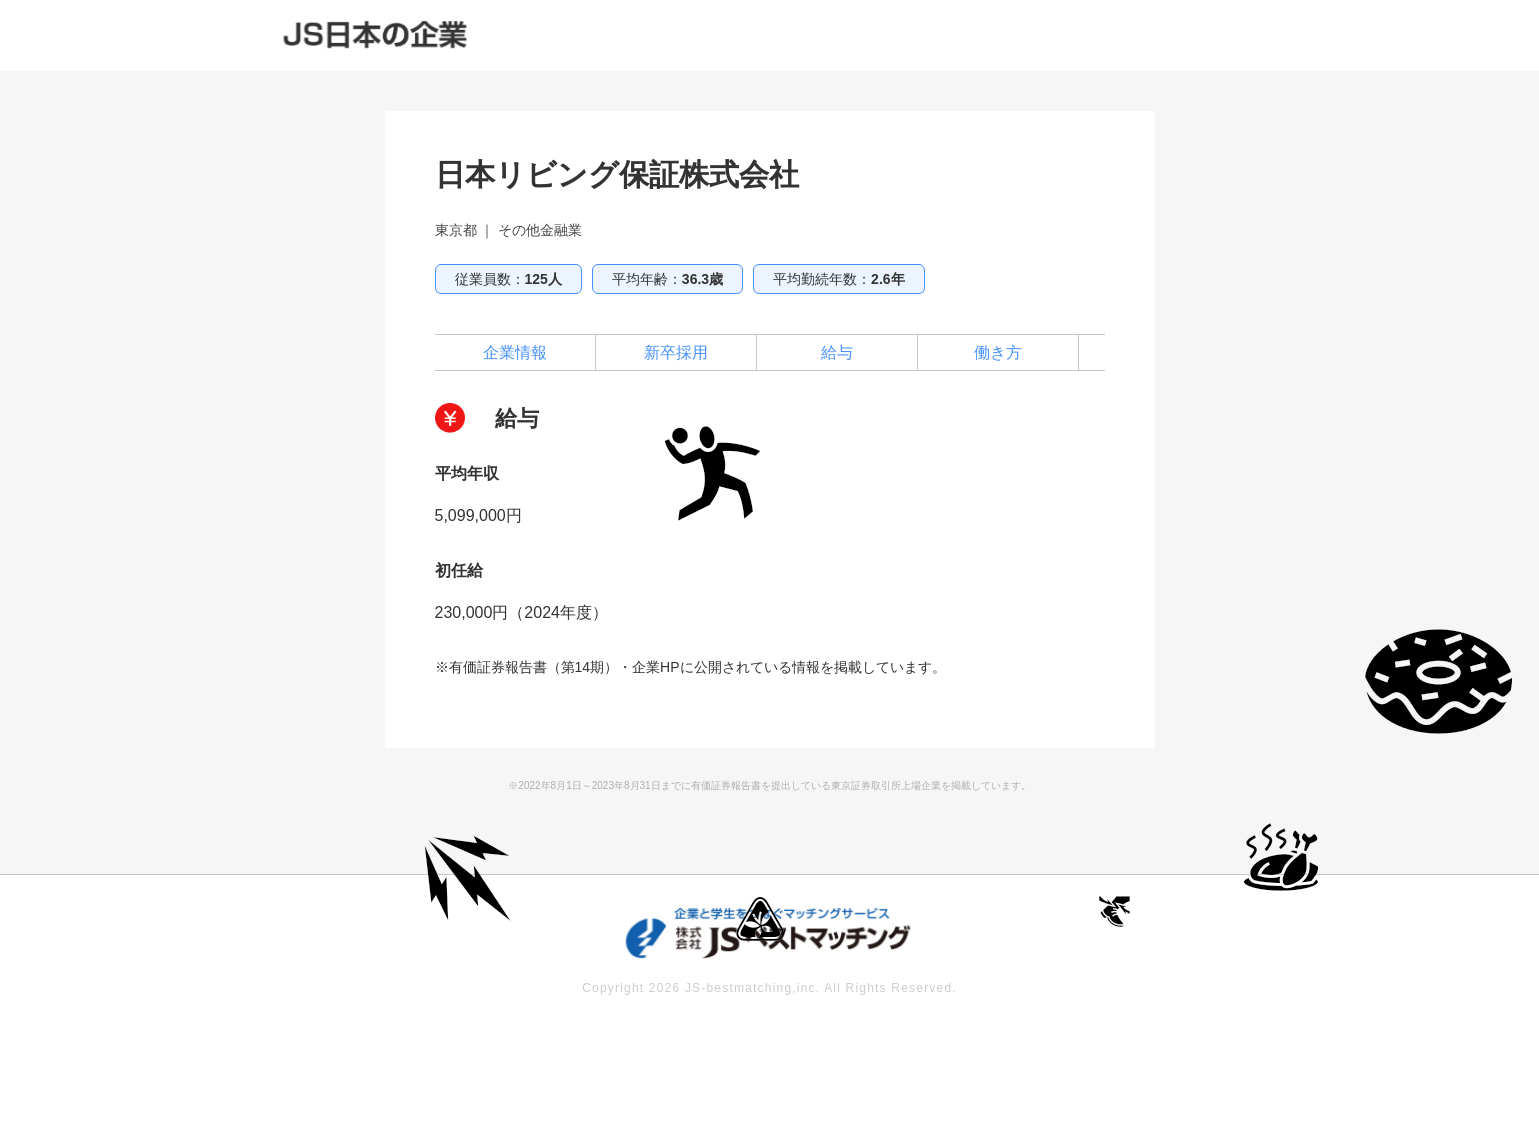 The width and height of the screenshot is (1539, 1135). Describe the element at coordinates (712, 473) in the screenshot. I see `access ball throwing or toss-related games` at that location.